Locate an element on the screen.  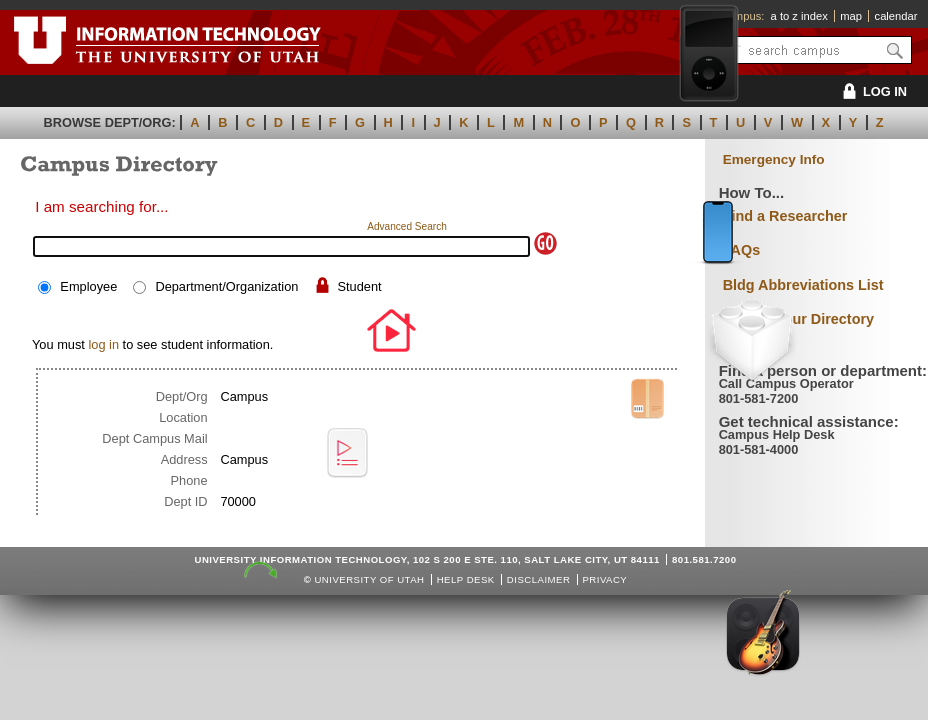
redo the last undone action is located at coordinates (259, 569).